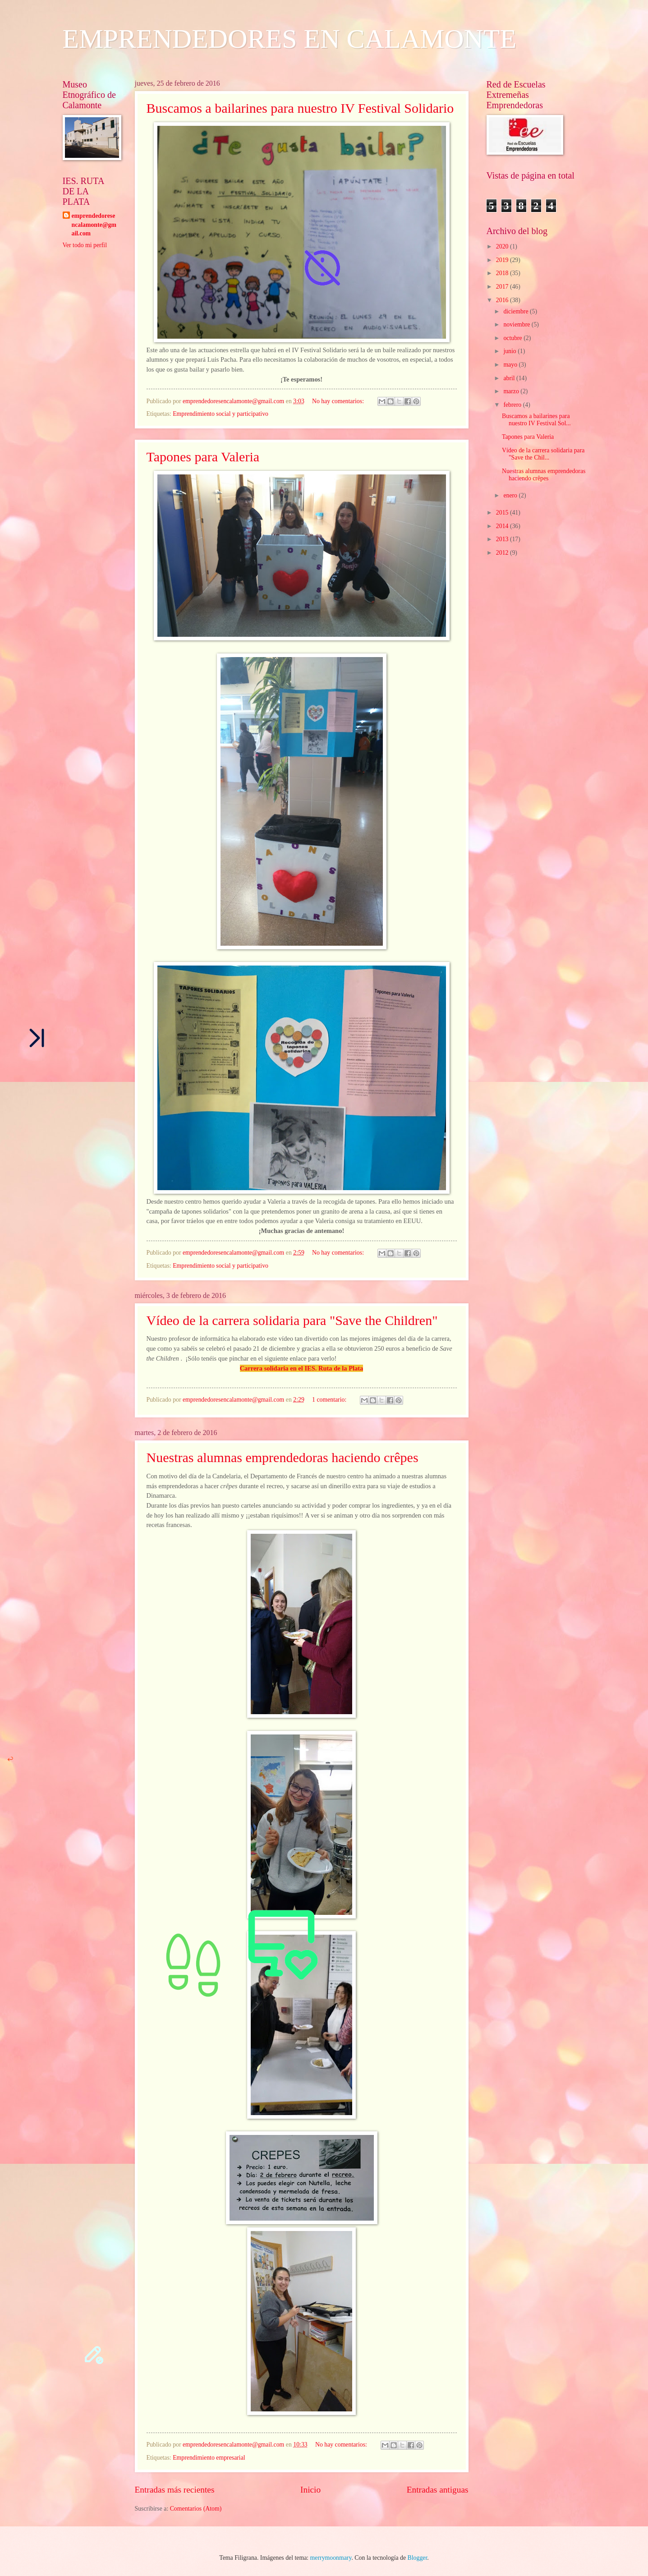 This screenshot has height=2576, width=648. Describe the element at coordinates (37, 1038) in the screenshot. I see `skip to the end of content` at that location.